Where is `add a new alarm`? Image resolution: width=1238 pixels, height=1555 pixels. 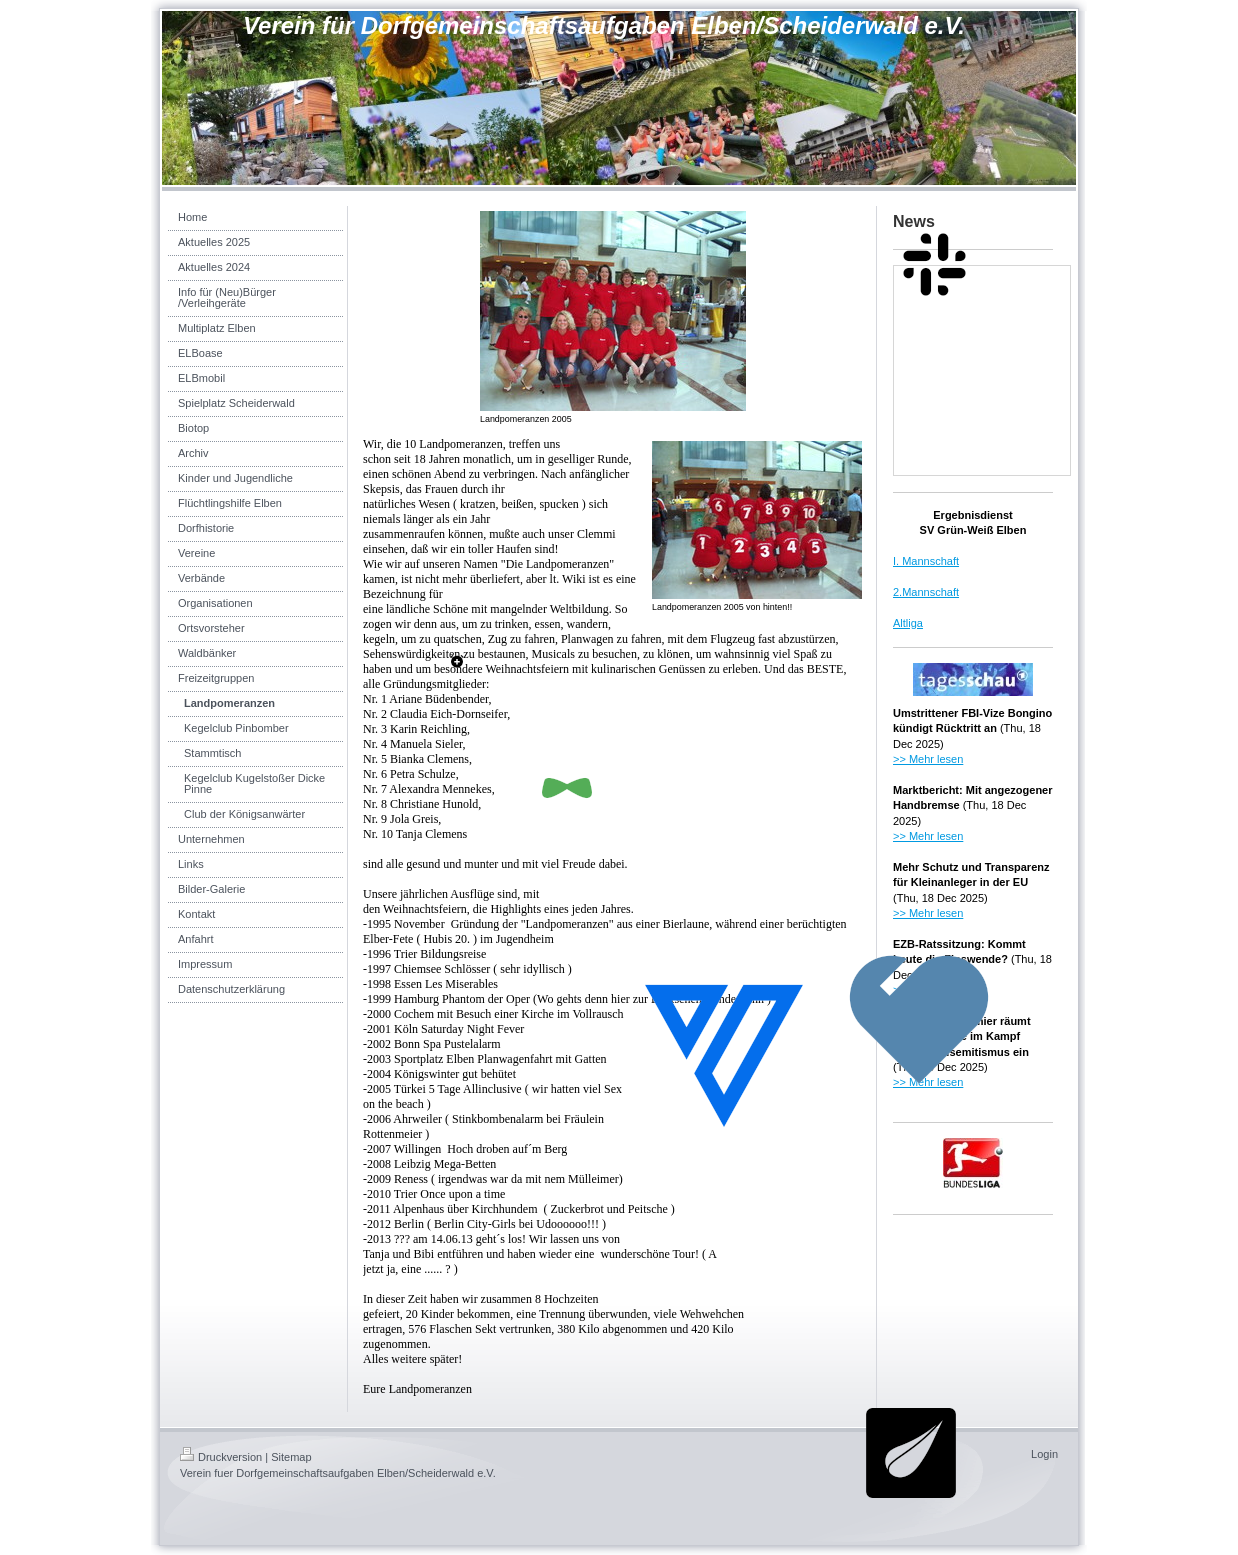
add a new alarm is located at coordinates (457, 661).